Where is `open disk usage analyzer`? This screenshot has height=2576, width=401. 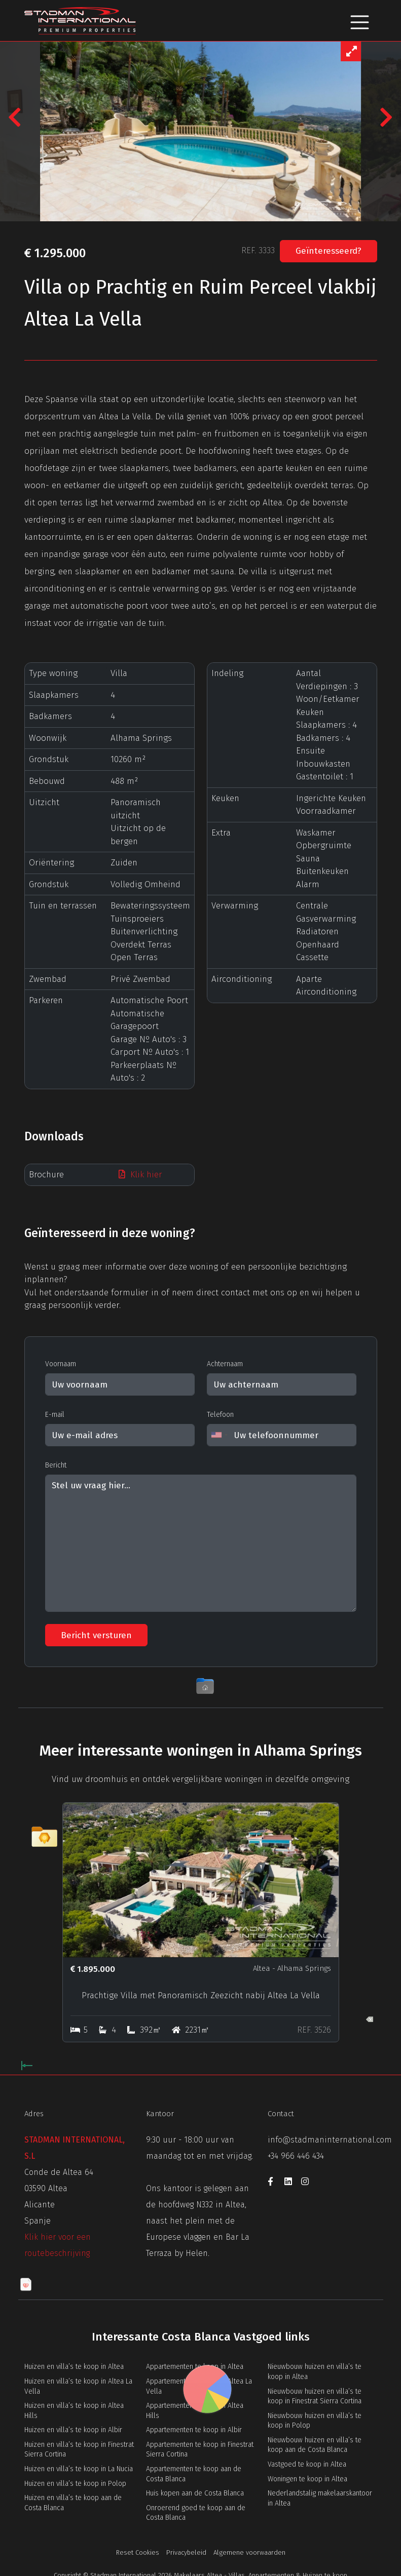
open disk usage analyzer is located at coordinates (207, 2389).